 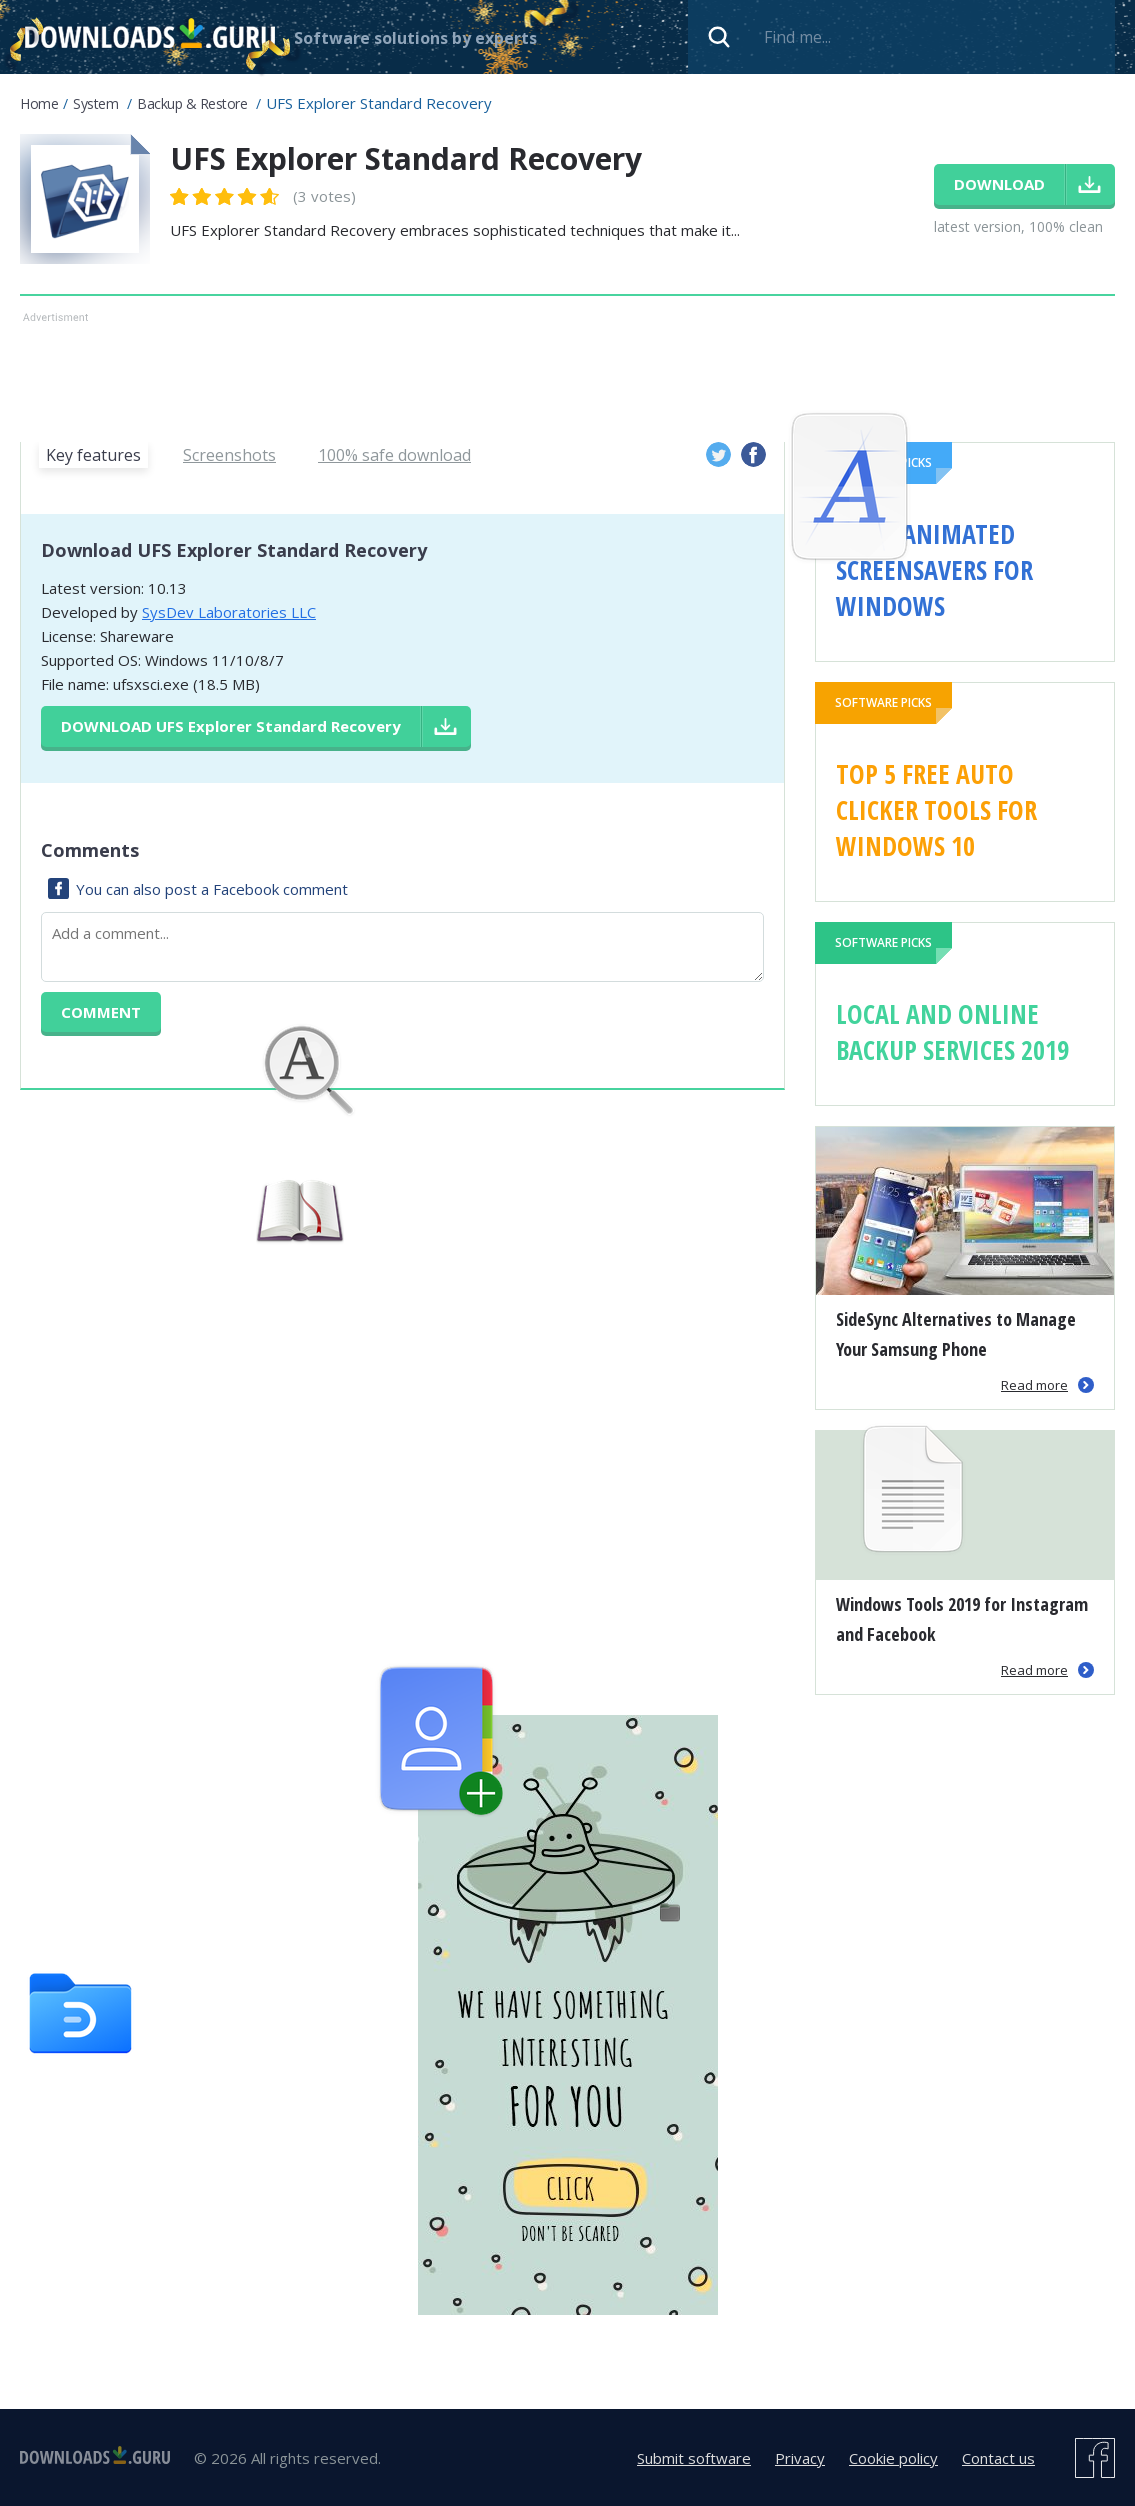 I want to click on open wondershare edrawmax project folder, so click(x=80, y=2016).